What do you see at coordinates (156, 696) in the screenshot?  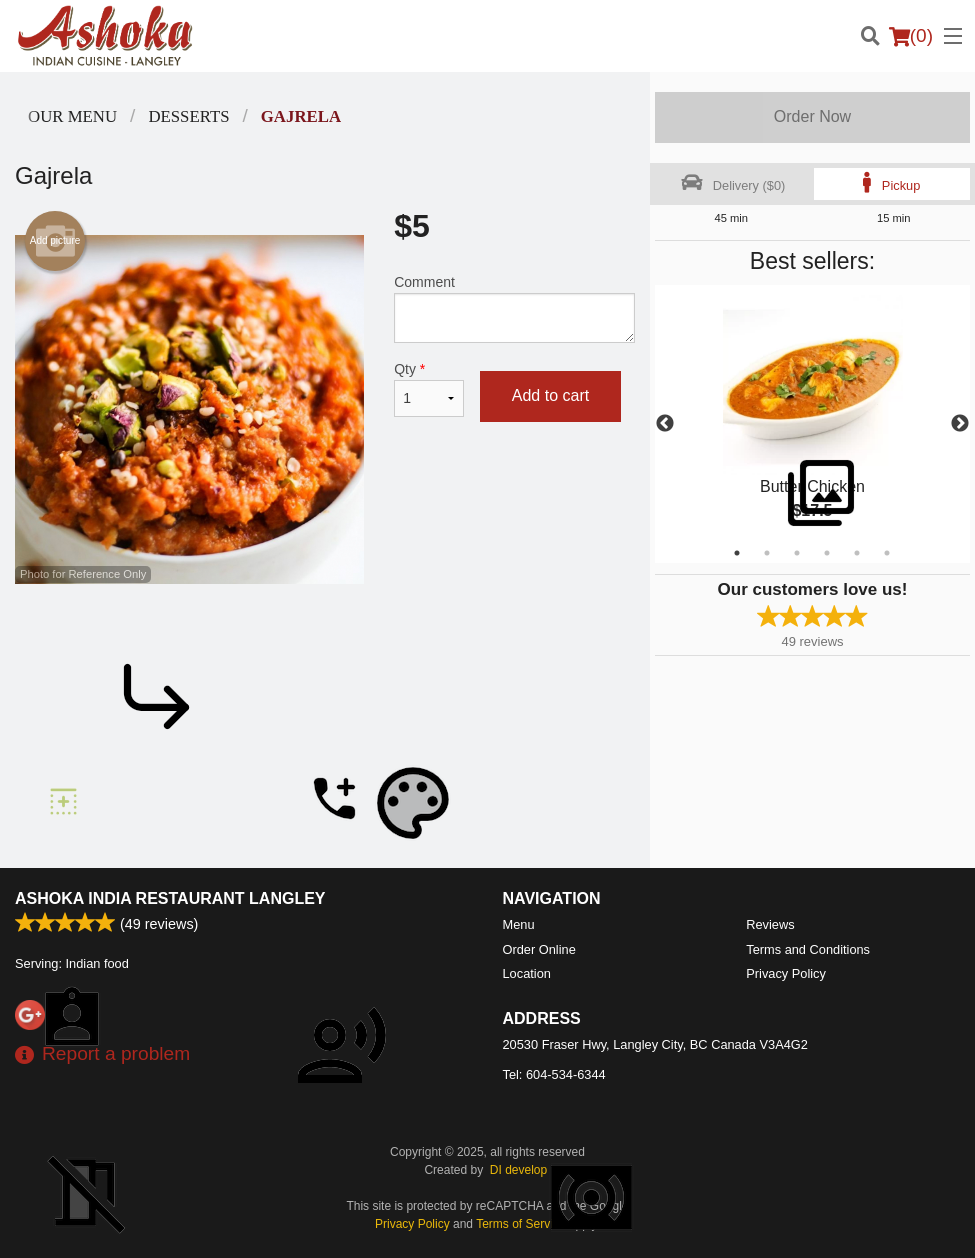 I see `reply to a message or thread` at bounding box center [156, 696].